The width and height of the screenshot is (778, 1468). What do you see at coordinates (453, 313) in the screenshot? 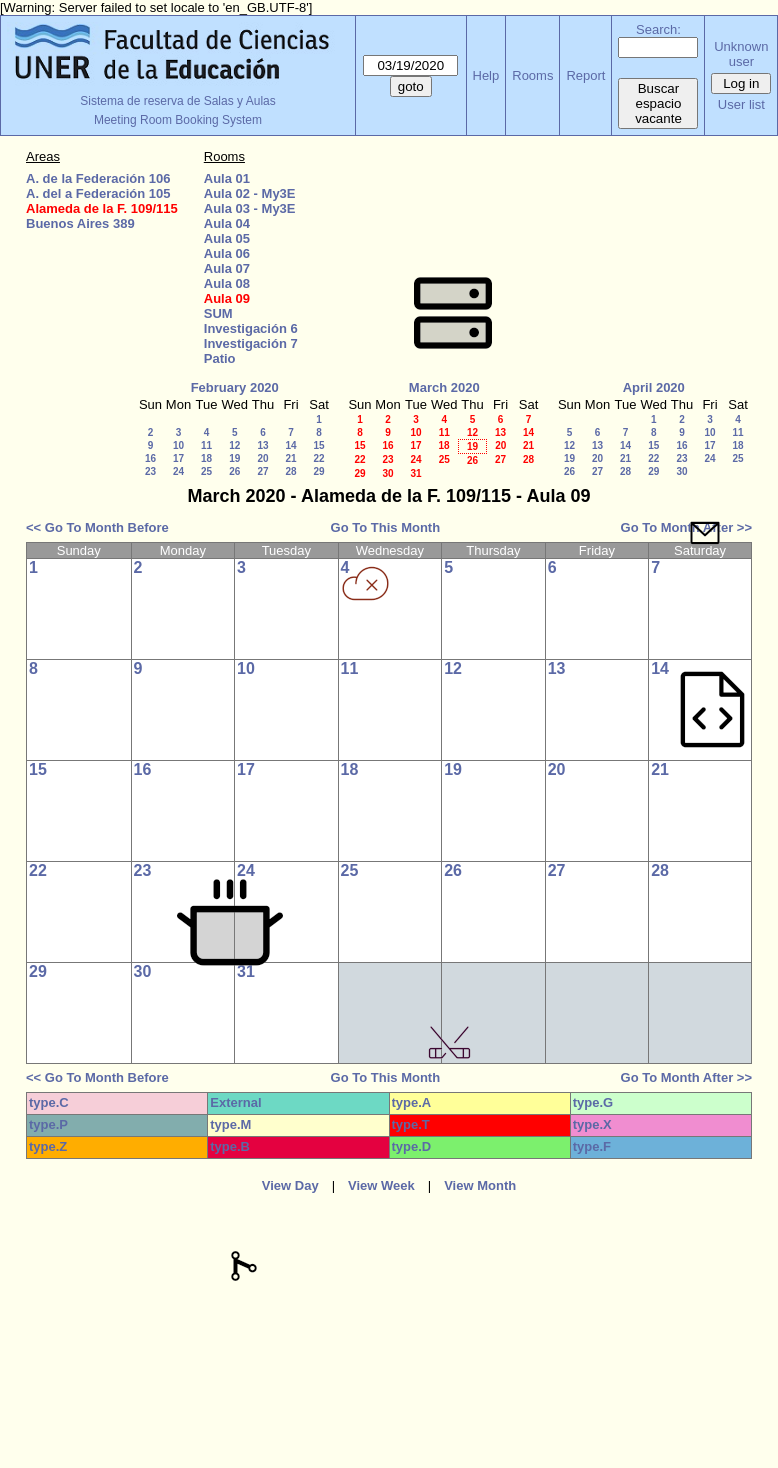
I see `access storage or server settings` at bounding box center [453, 313].